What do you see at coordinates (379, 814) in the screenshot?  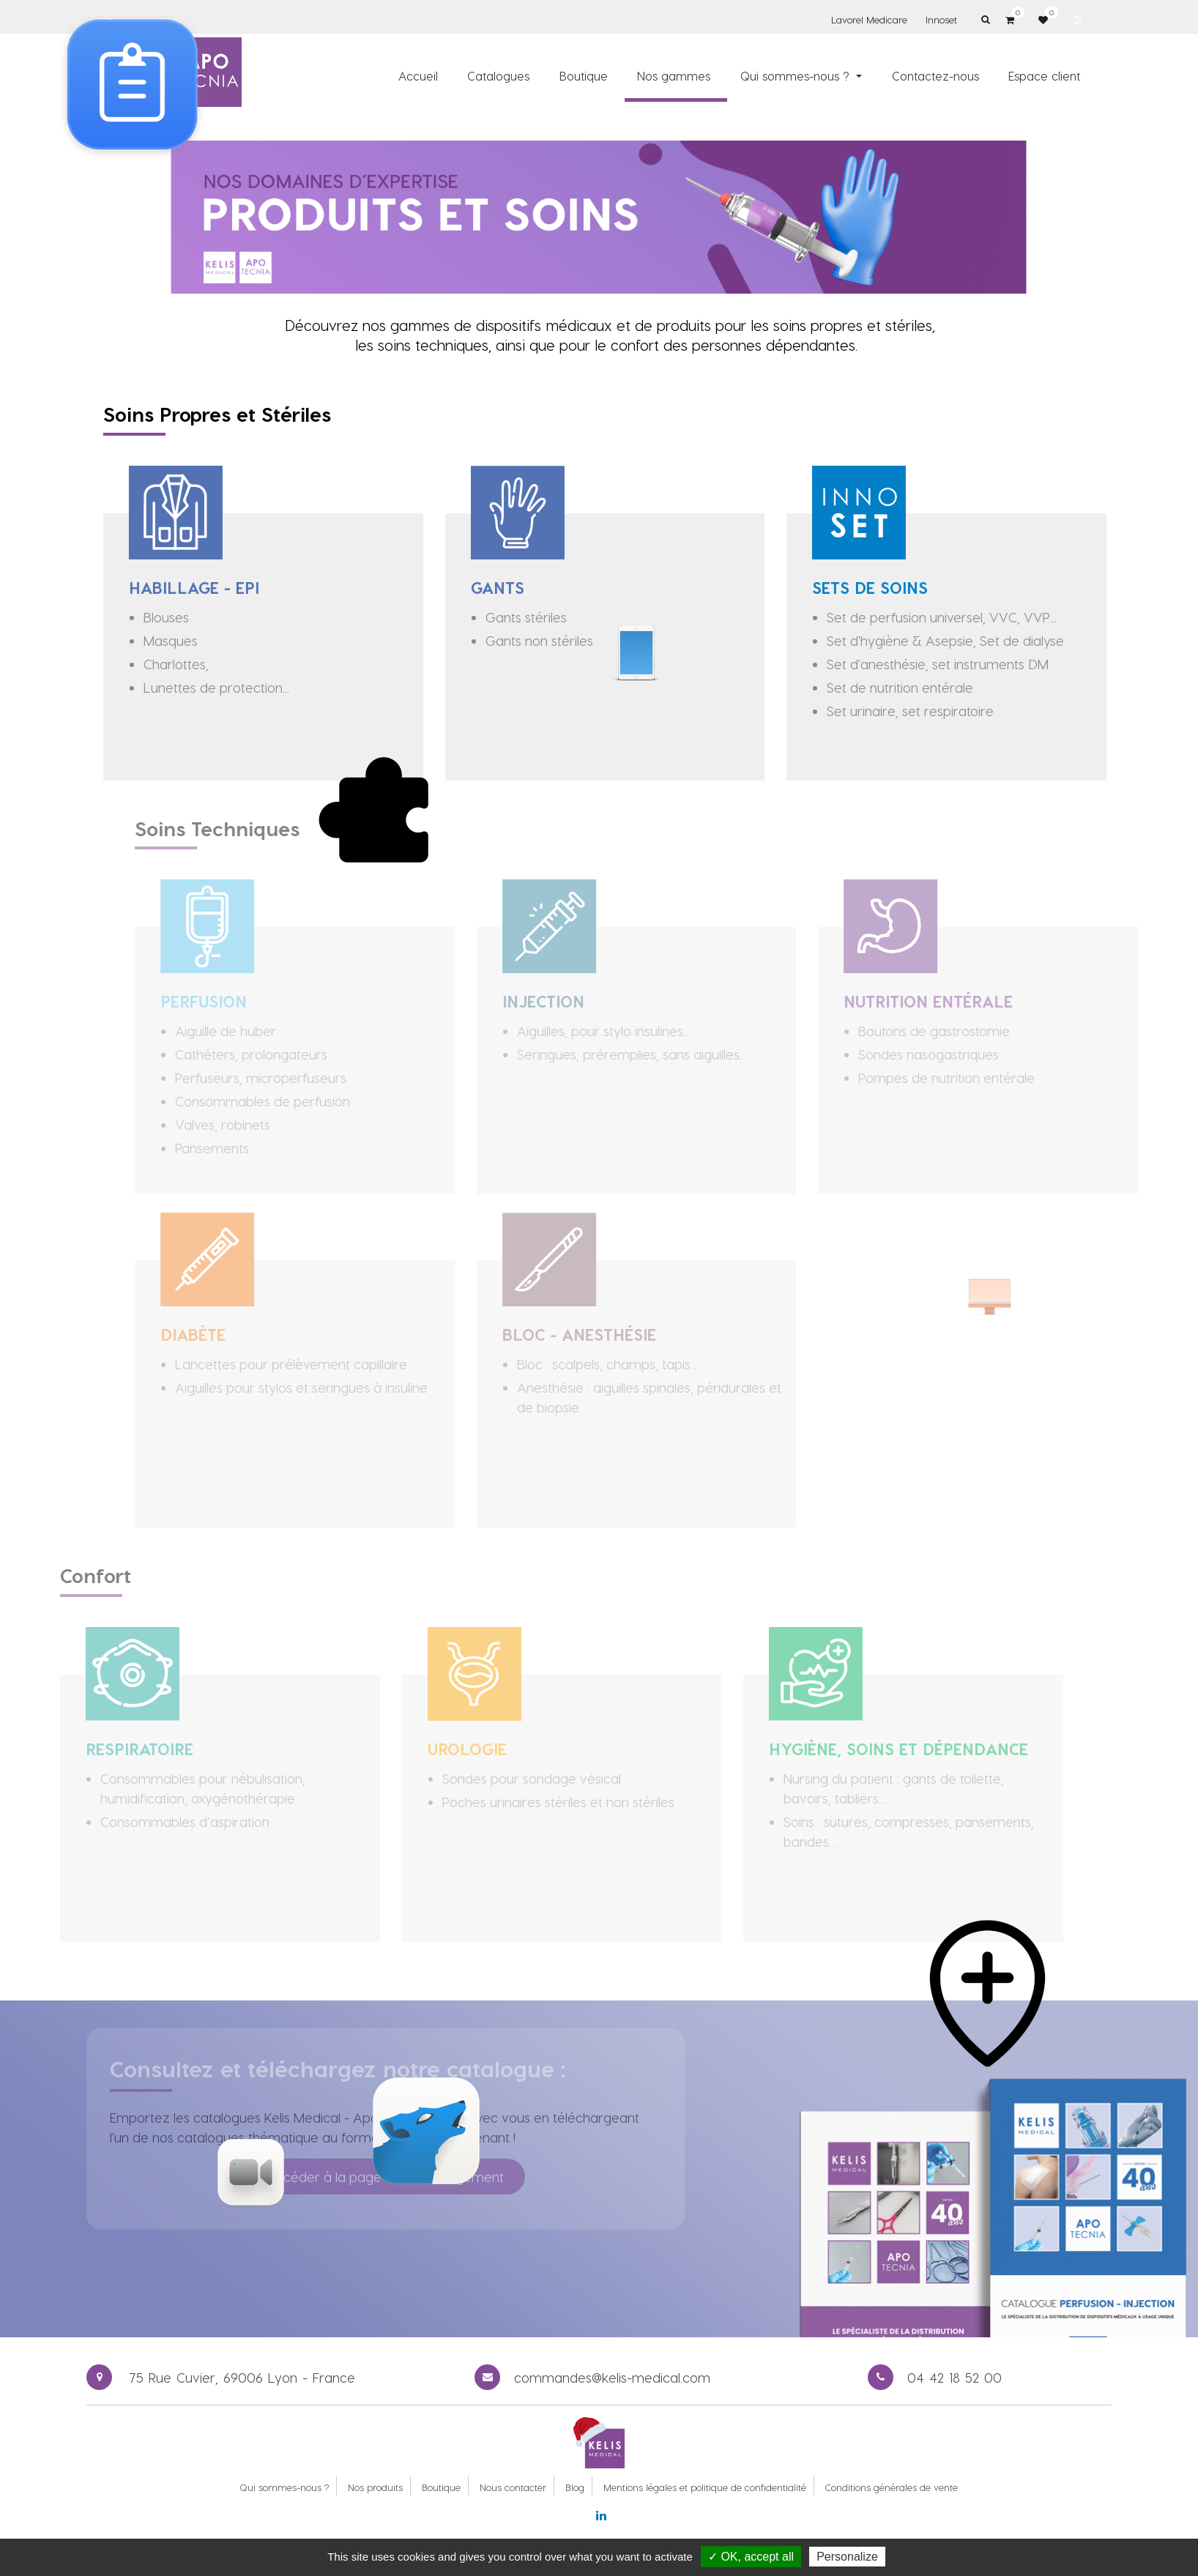 I see `access plugins or extensions` at bounding box center [379, 814].